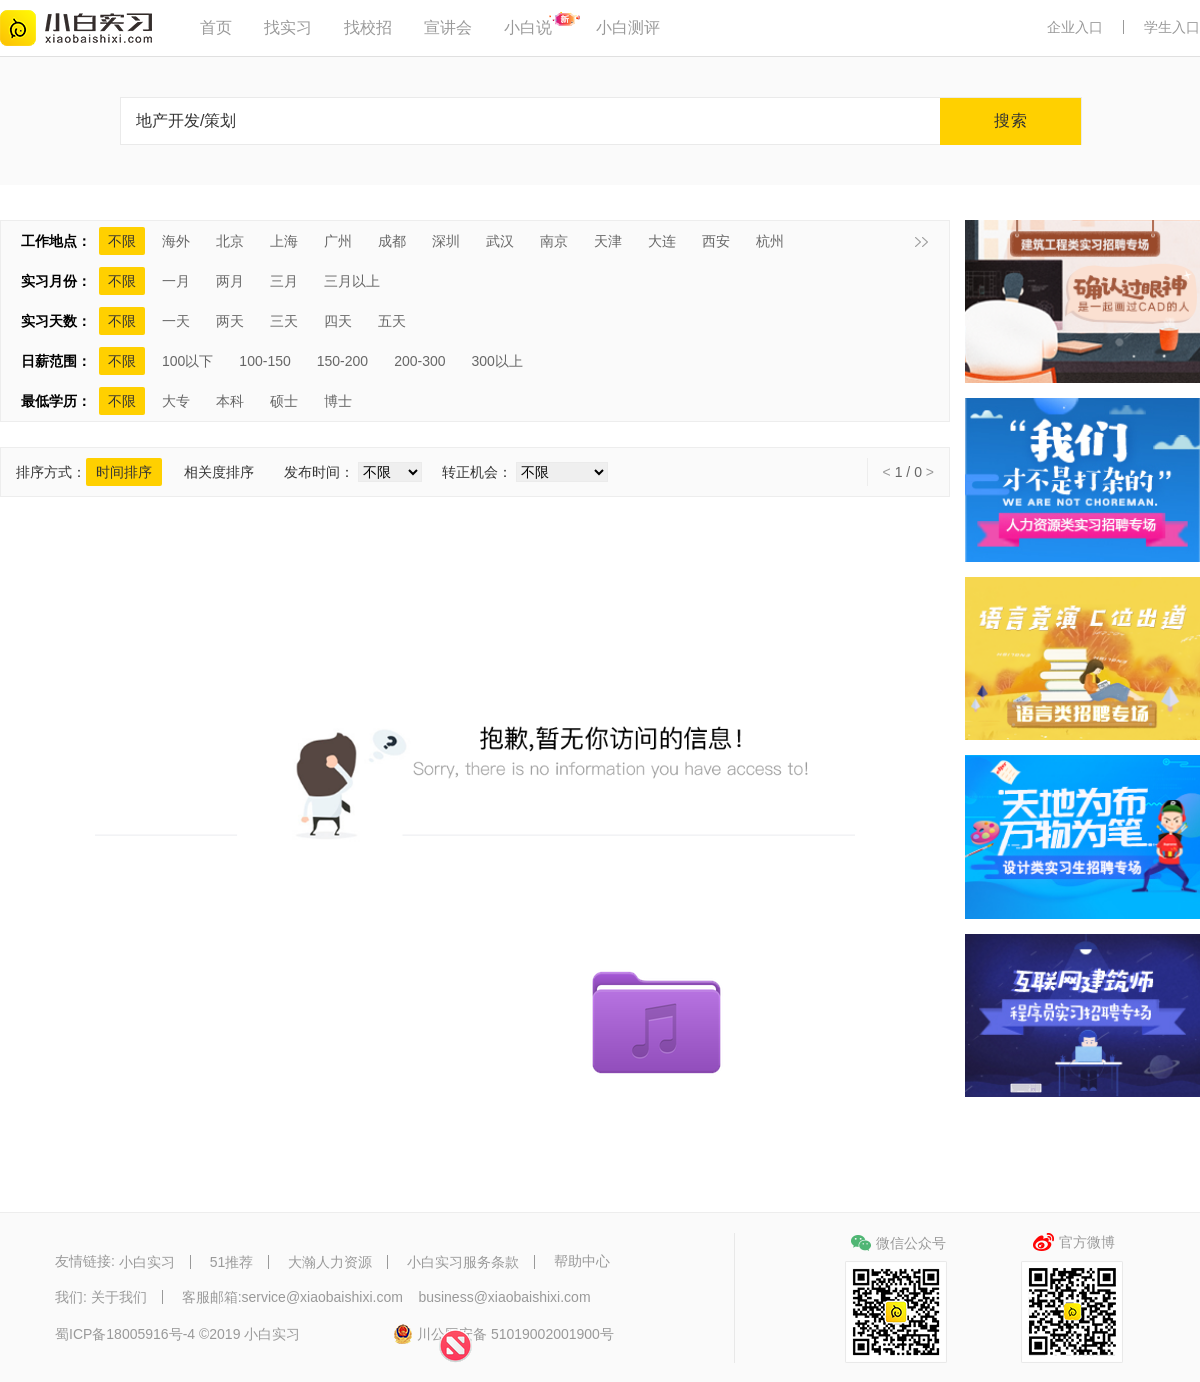  I want to click on open Apple News preferences, so click(455, 1345).